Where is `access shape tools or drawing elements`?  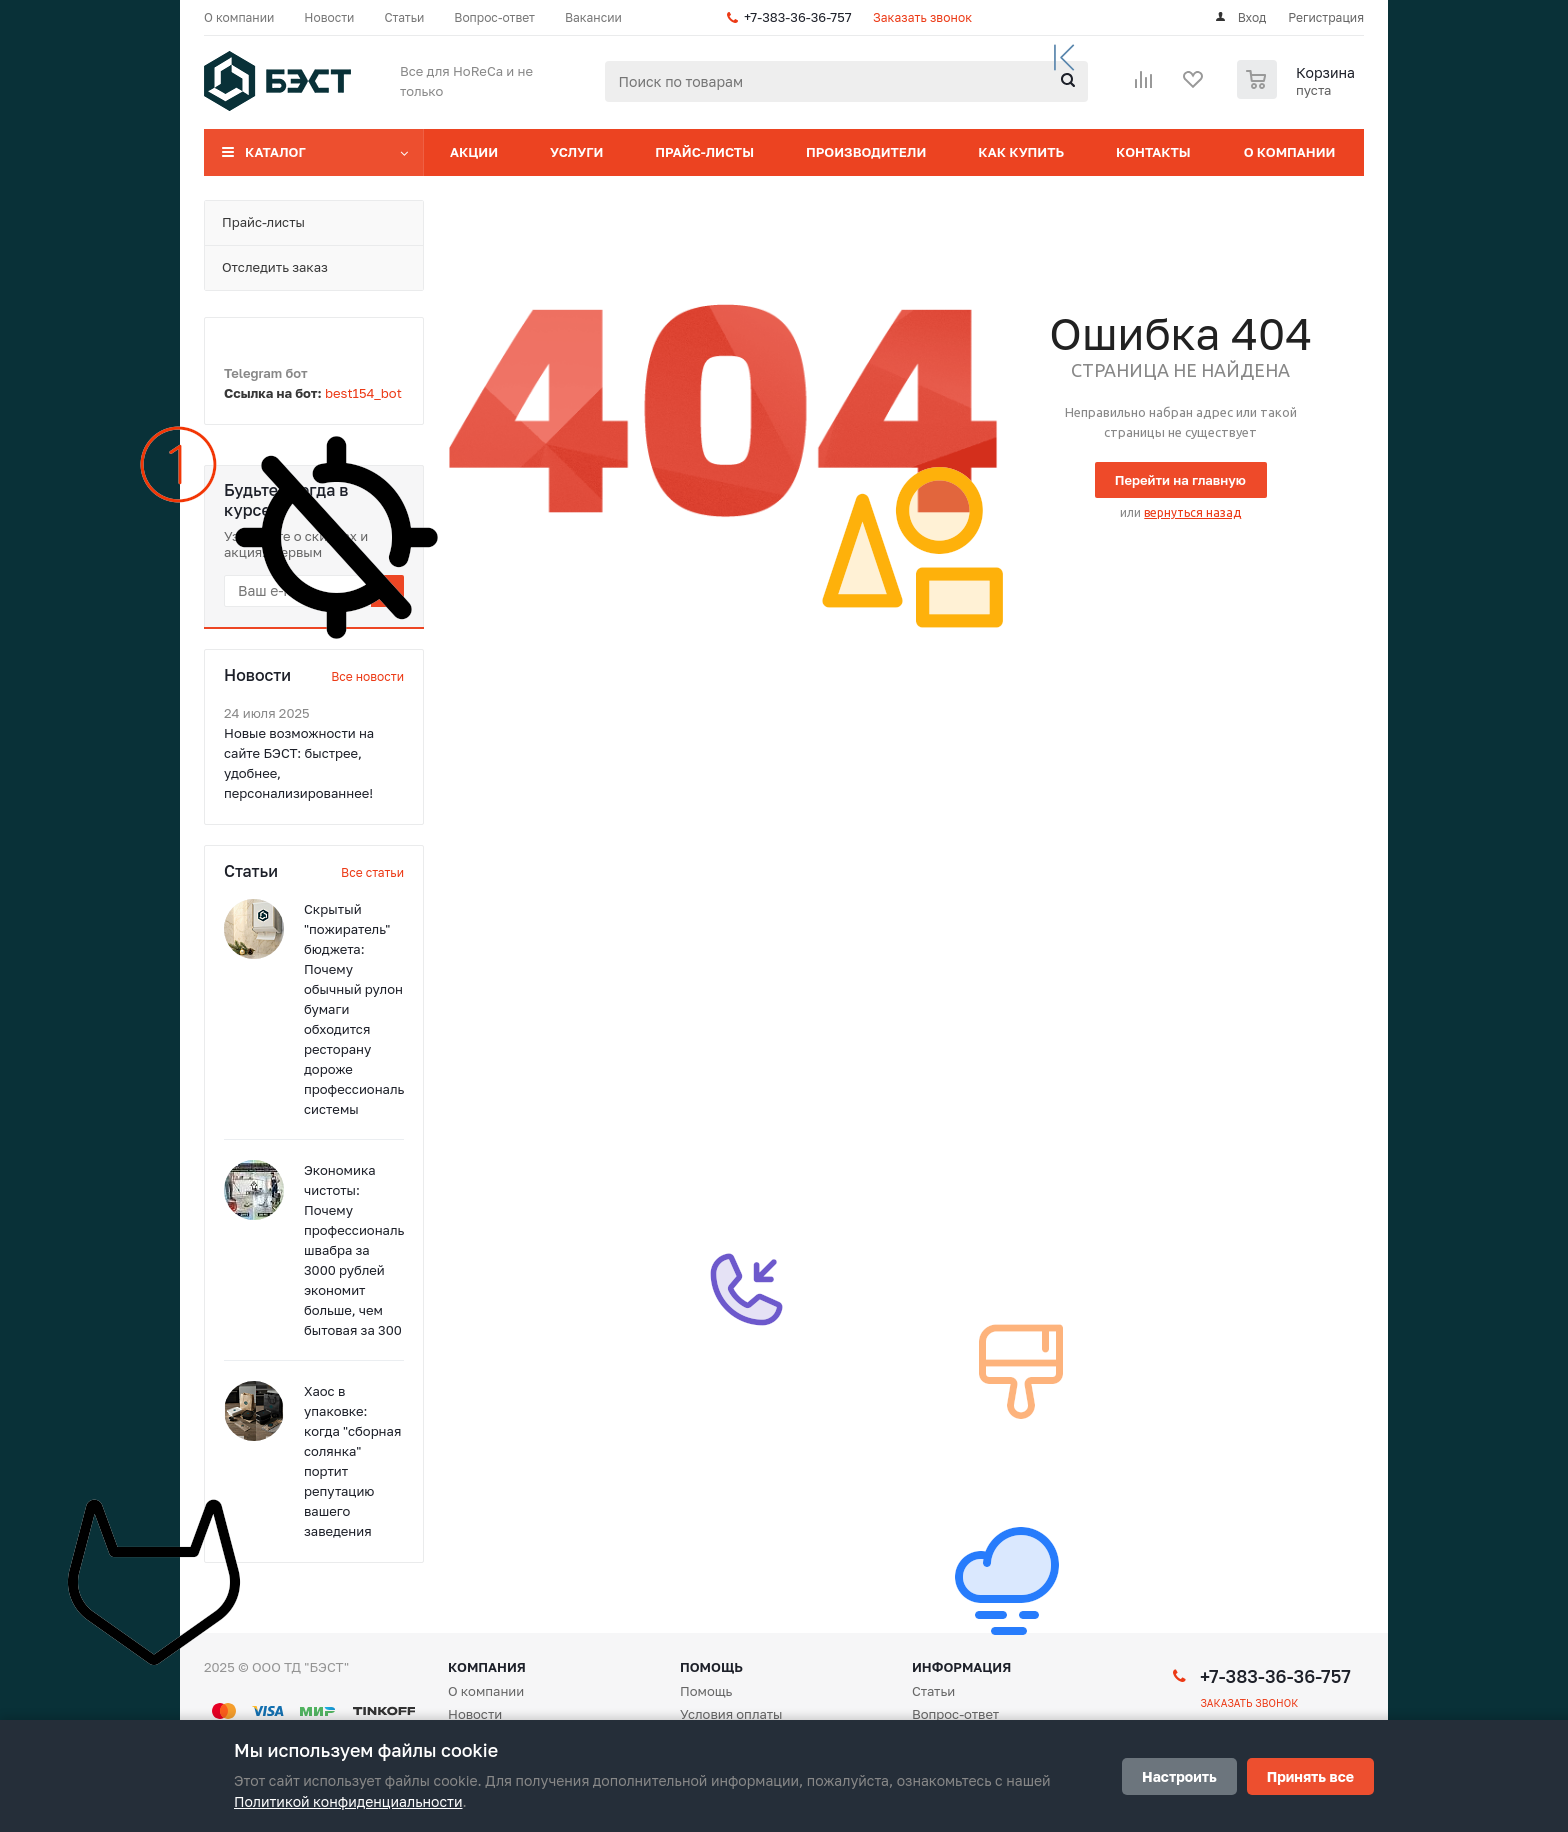
access shape tools or drawing elements is located at coordinates (916, 554).